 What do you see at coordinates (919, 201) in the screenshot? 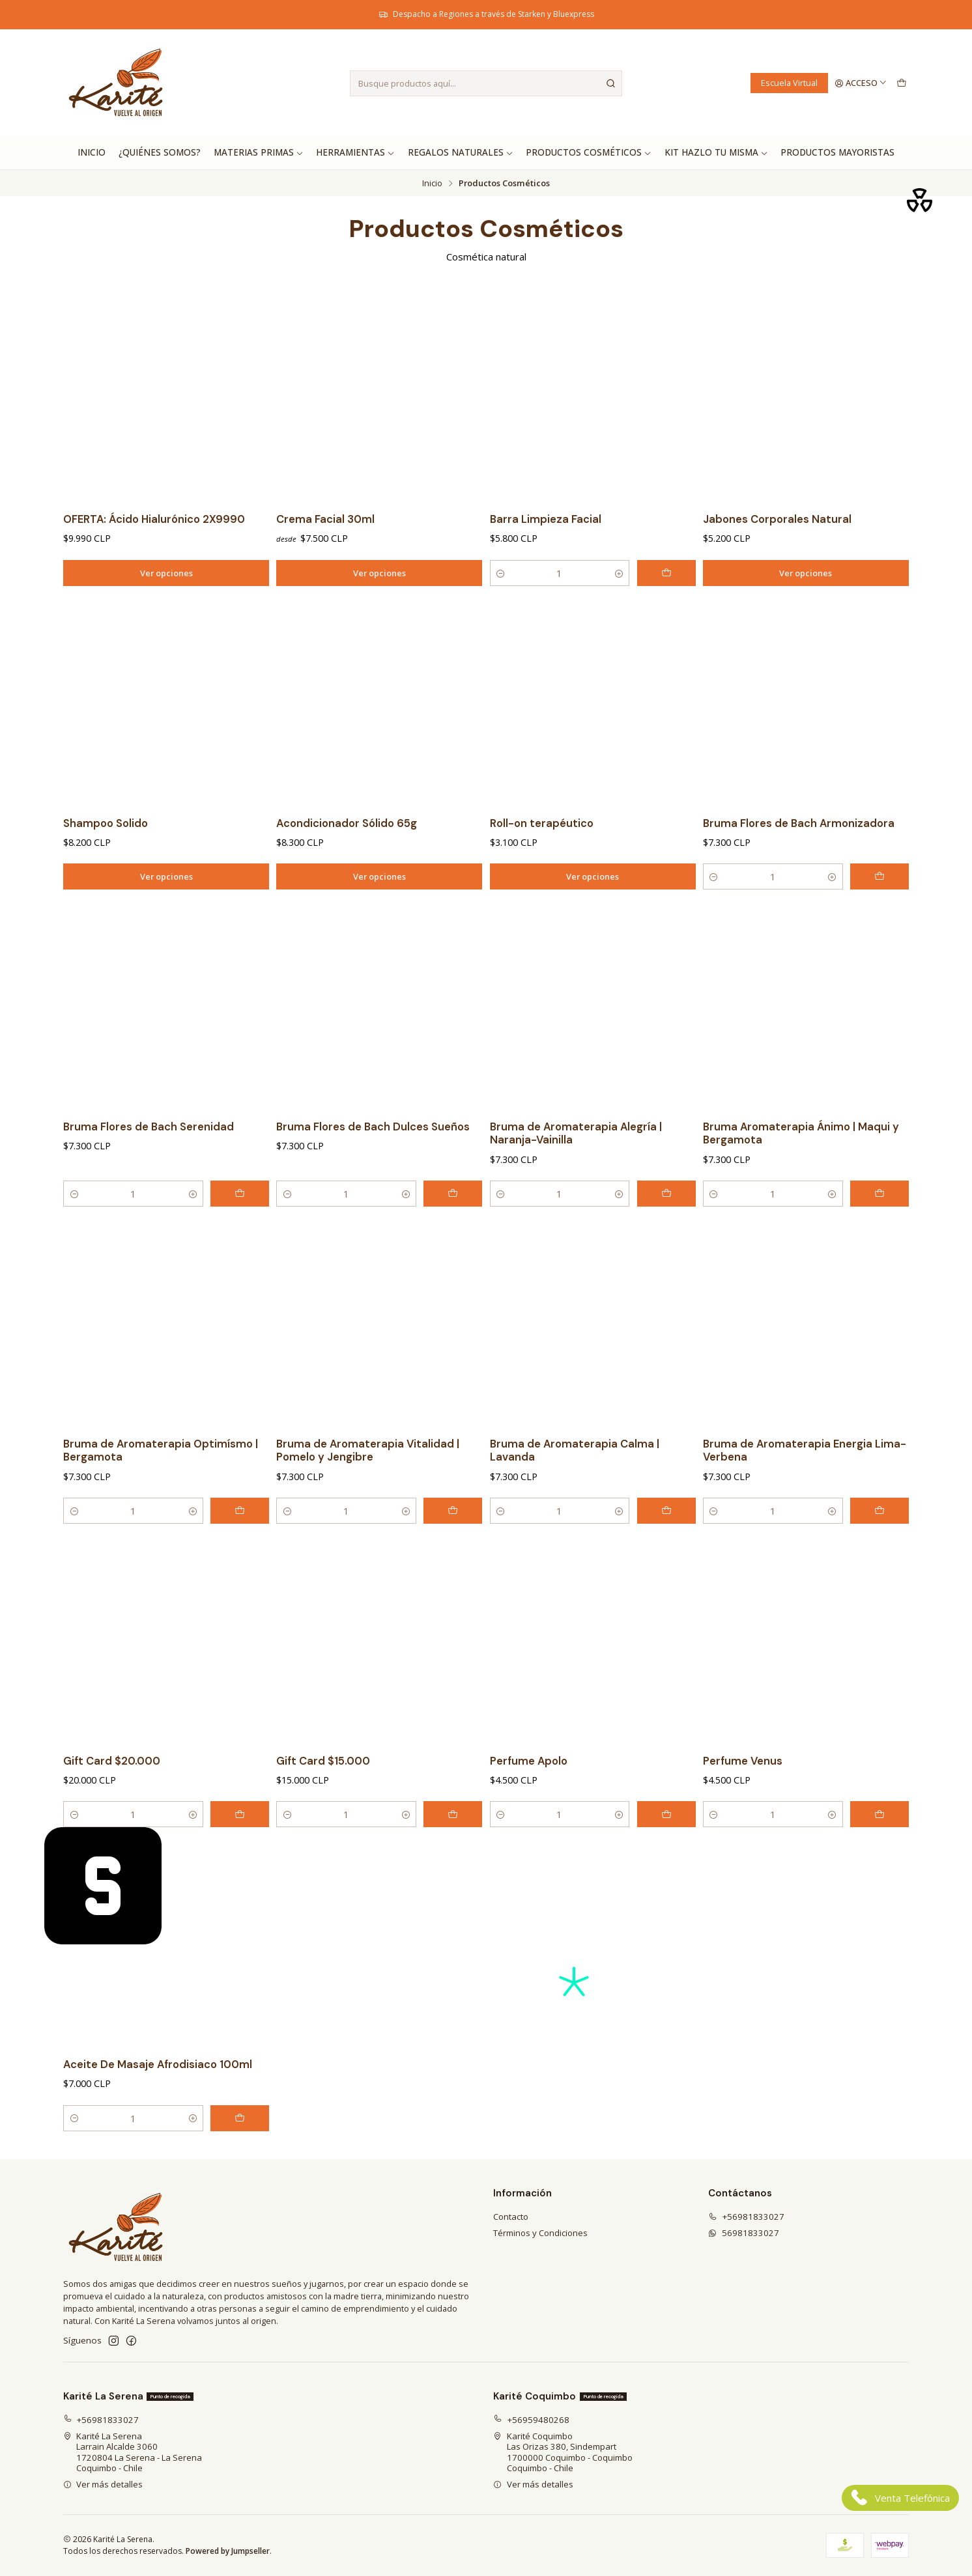
I see `indicates hazardous or radioactive content warning` at bounding box center [919, 201].